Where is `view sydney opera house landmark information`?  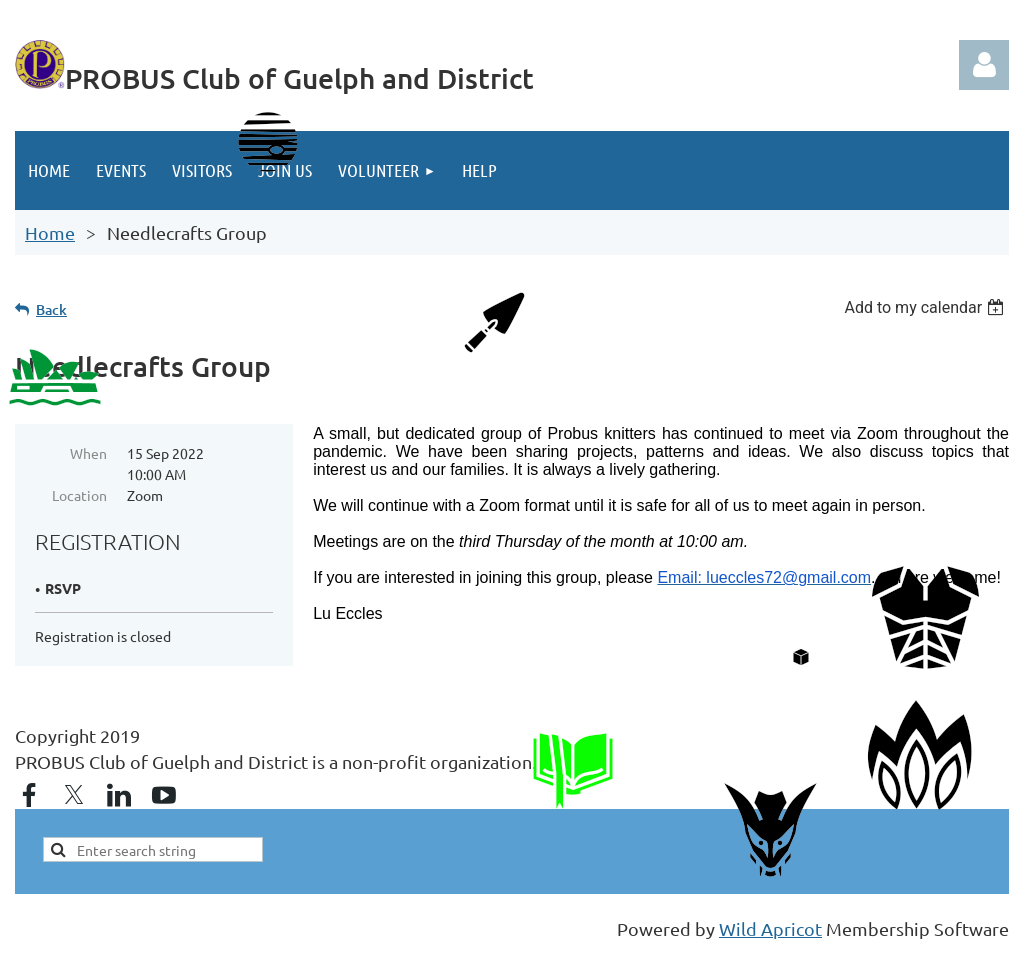 view sydney opera house landmark information is located at coordinates (55, 370).